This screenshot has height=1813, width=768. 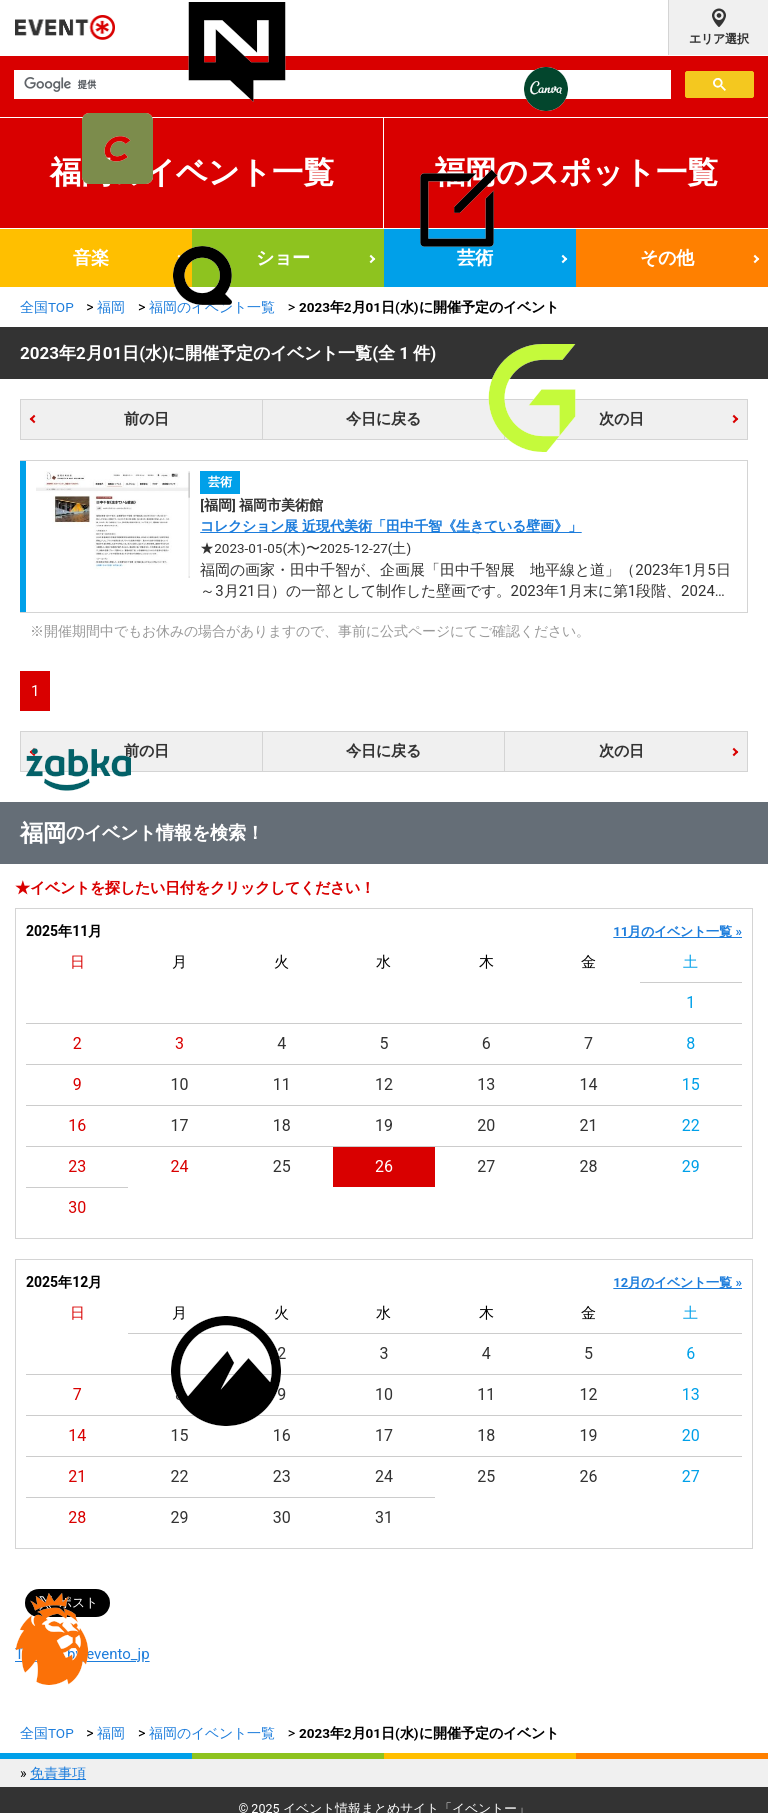 I want to click on craft cms logo, so click(x=117, y=148).